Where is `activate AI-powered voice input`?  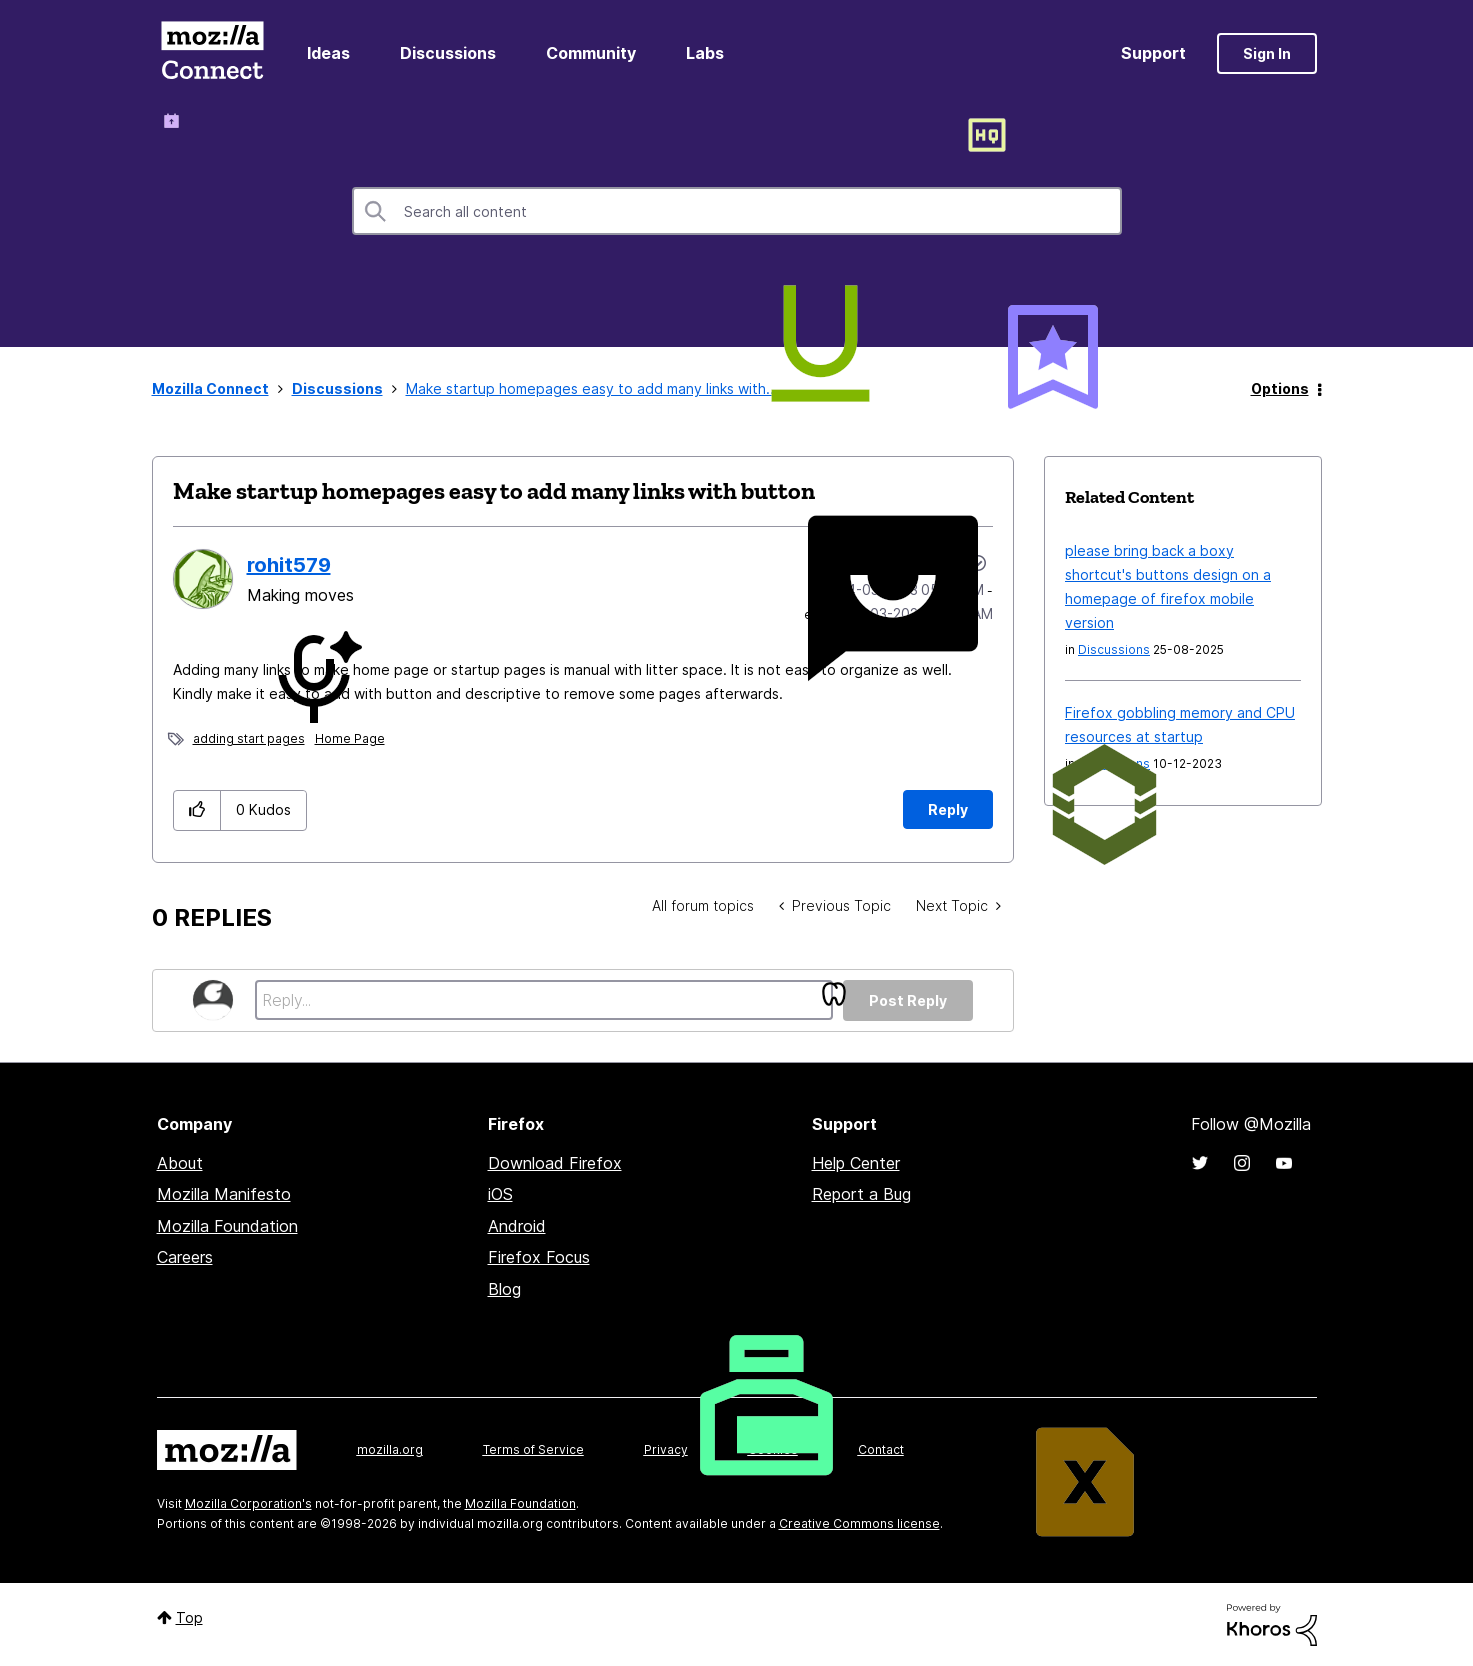
activate AI-powered voice input is located at coordinates (314, 679).